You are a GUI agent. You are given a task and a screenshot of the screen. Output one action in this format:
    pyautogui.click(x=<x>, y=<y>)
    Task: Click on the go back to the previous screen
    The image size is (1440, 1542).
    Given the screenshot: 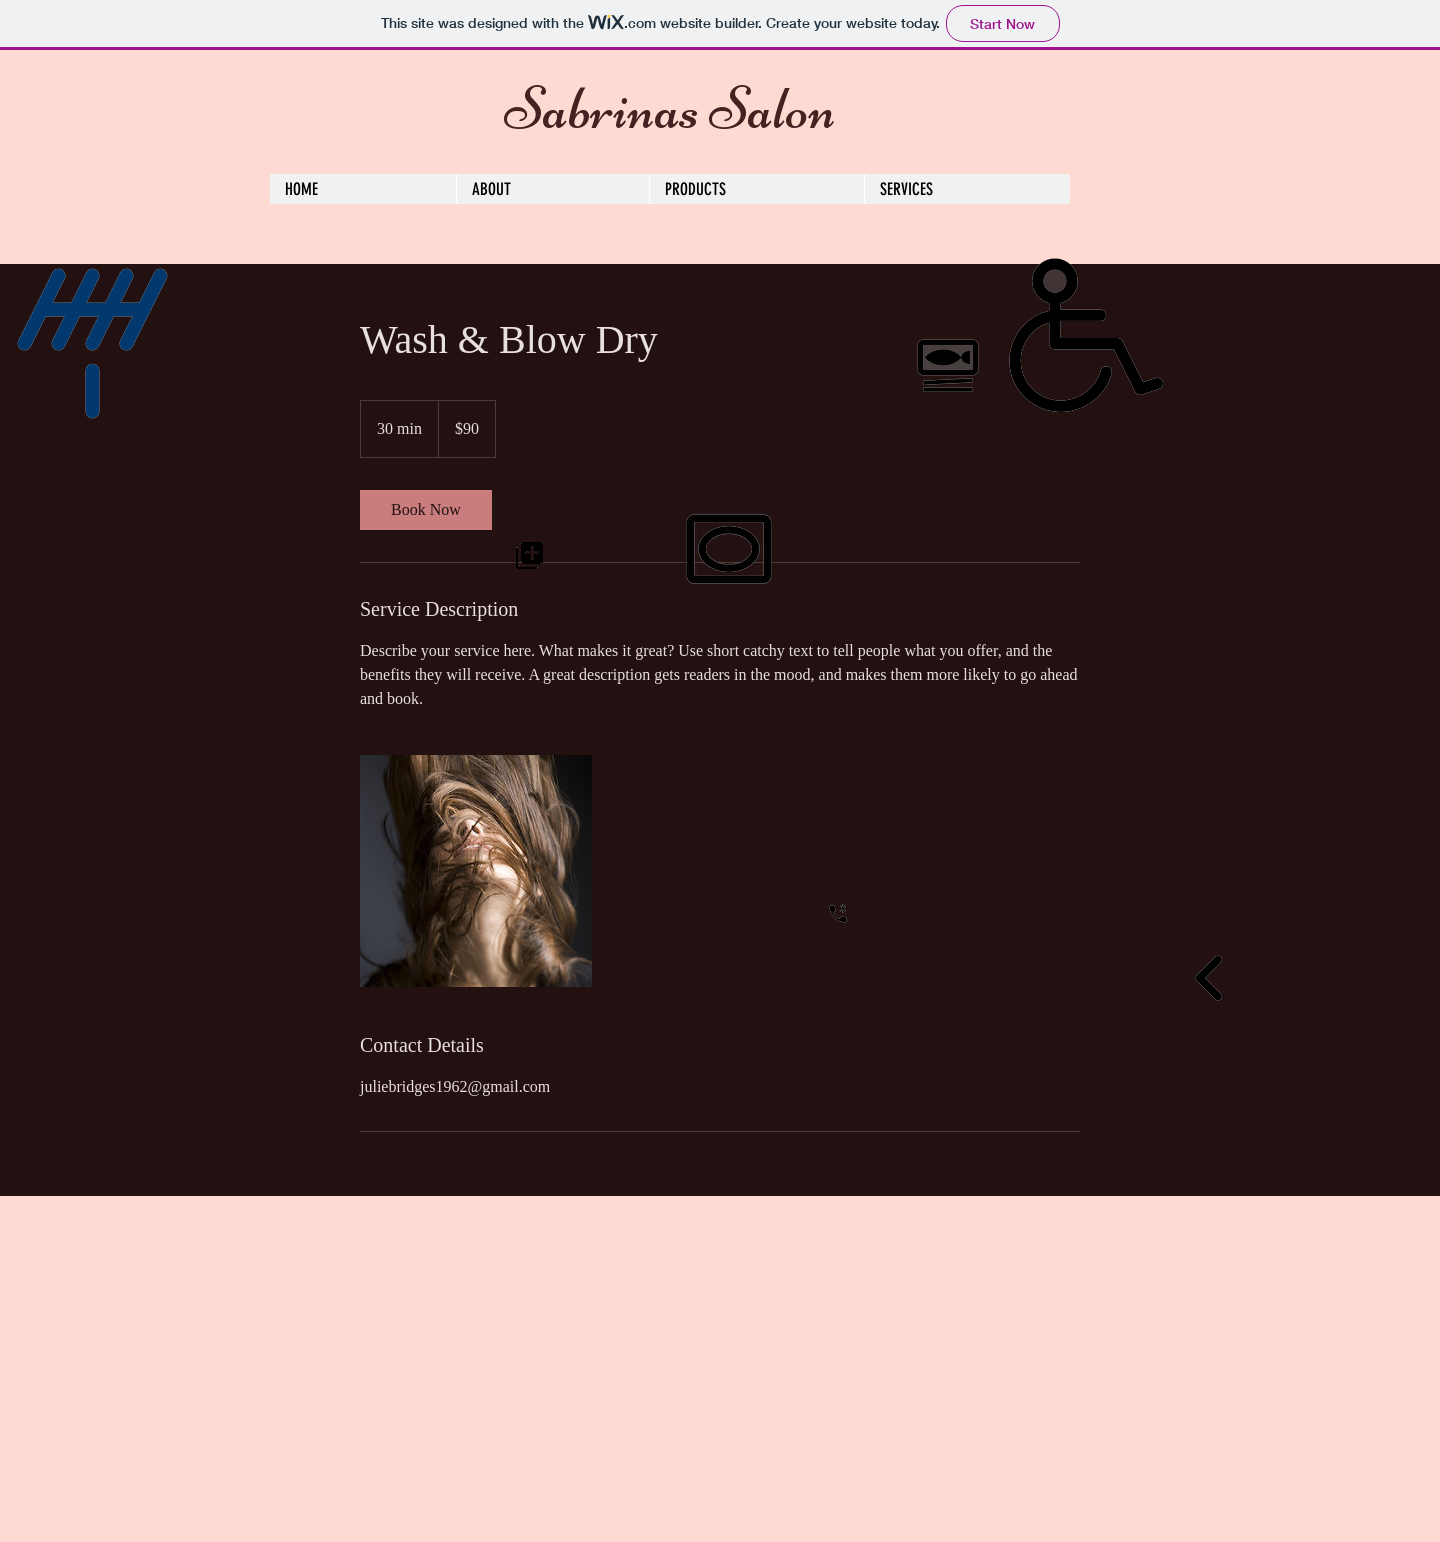 What is the action you would take?
    pyautogui.click(x=1210, y=978)
    